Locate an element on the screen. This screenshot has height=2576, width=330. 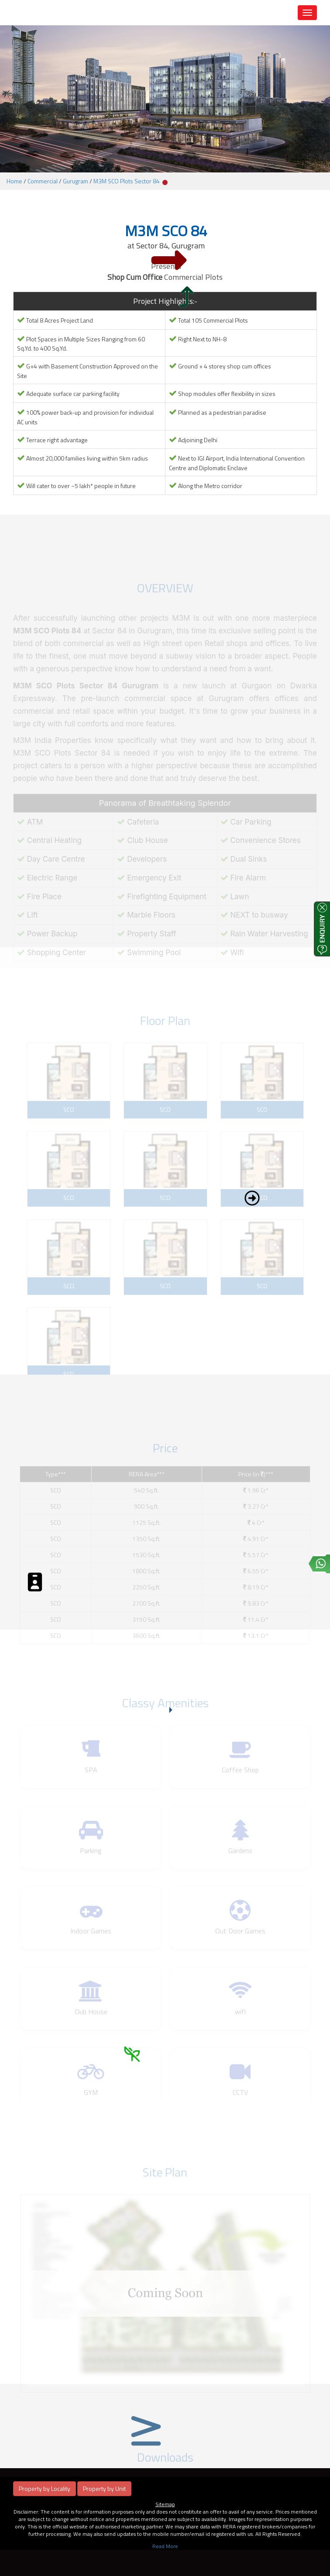
go to next item or step is located at coordinates (252, 1198).